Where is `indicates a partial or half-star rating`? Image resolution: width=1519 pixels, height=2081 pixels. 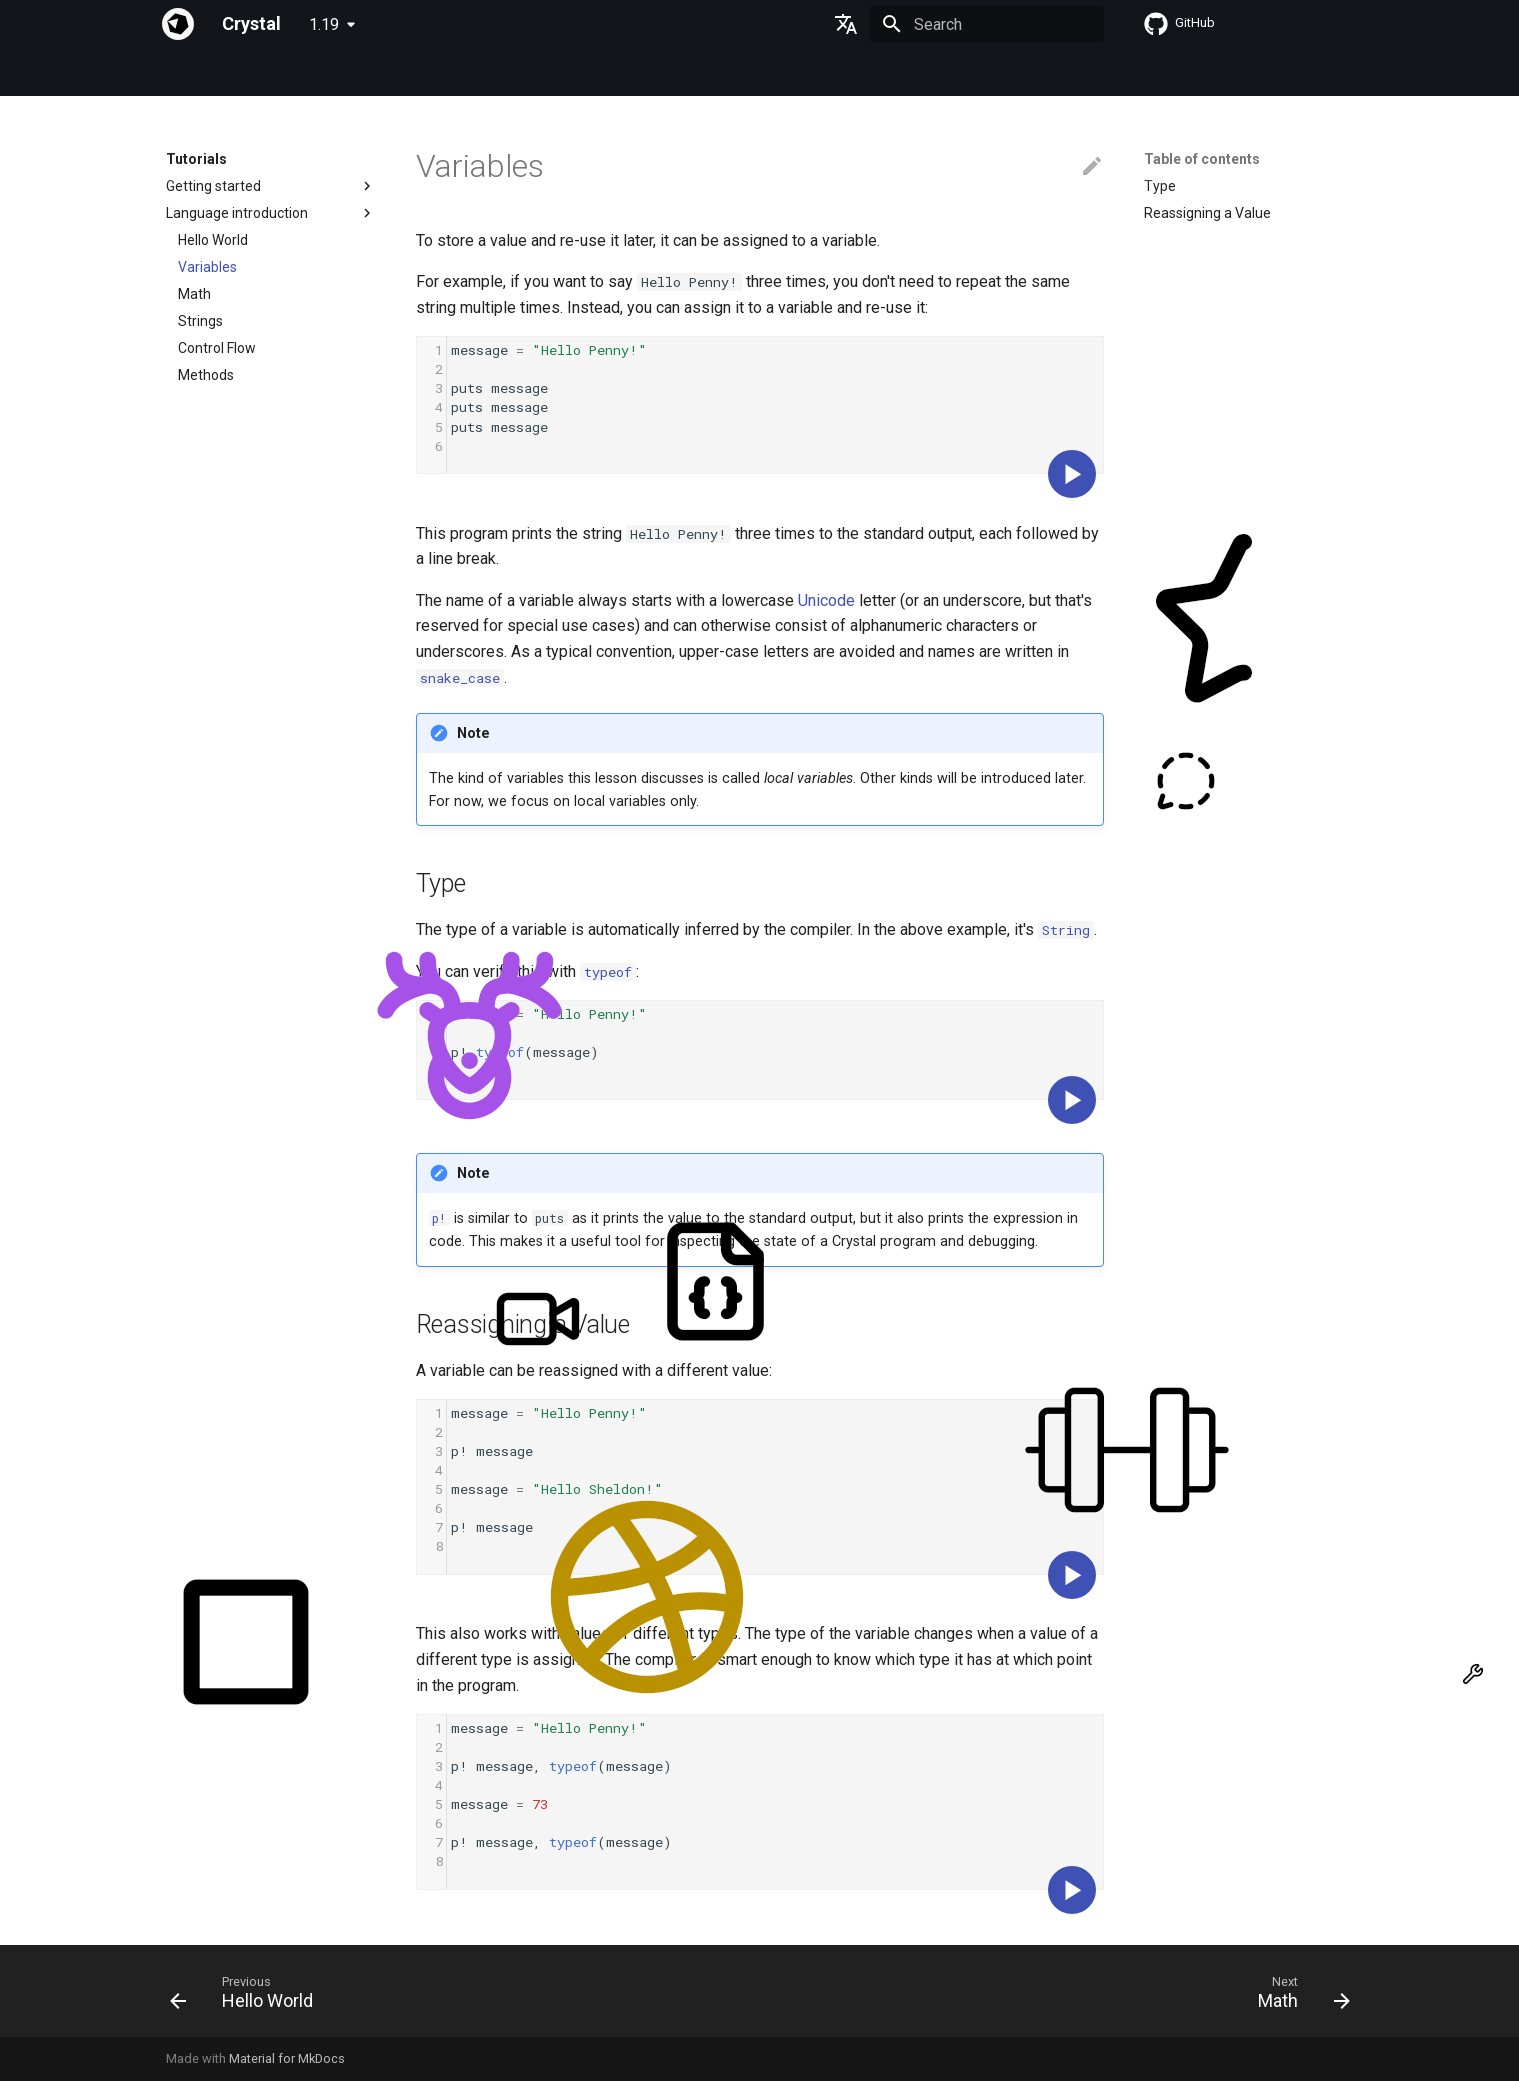
indicates a partial or half-star rating is located at coordinates (1244, 622).